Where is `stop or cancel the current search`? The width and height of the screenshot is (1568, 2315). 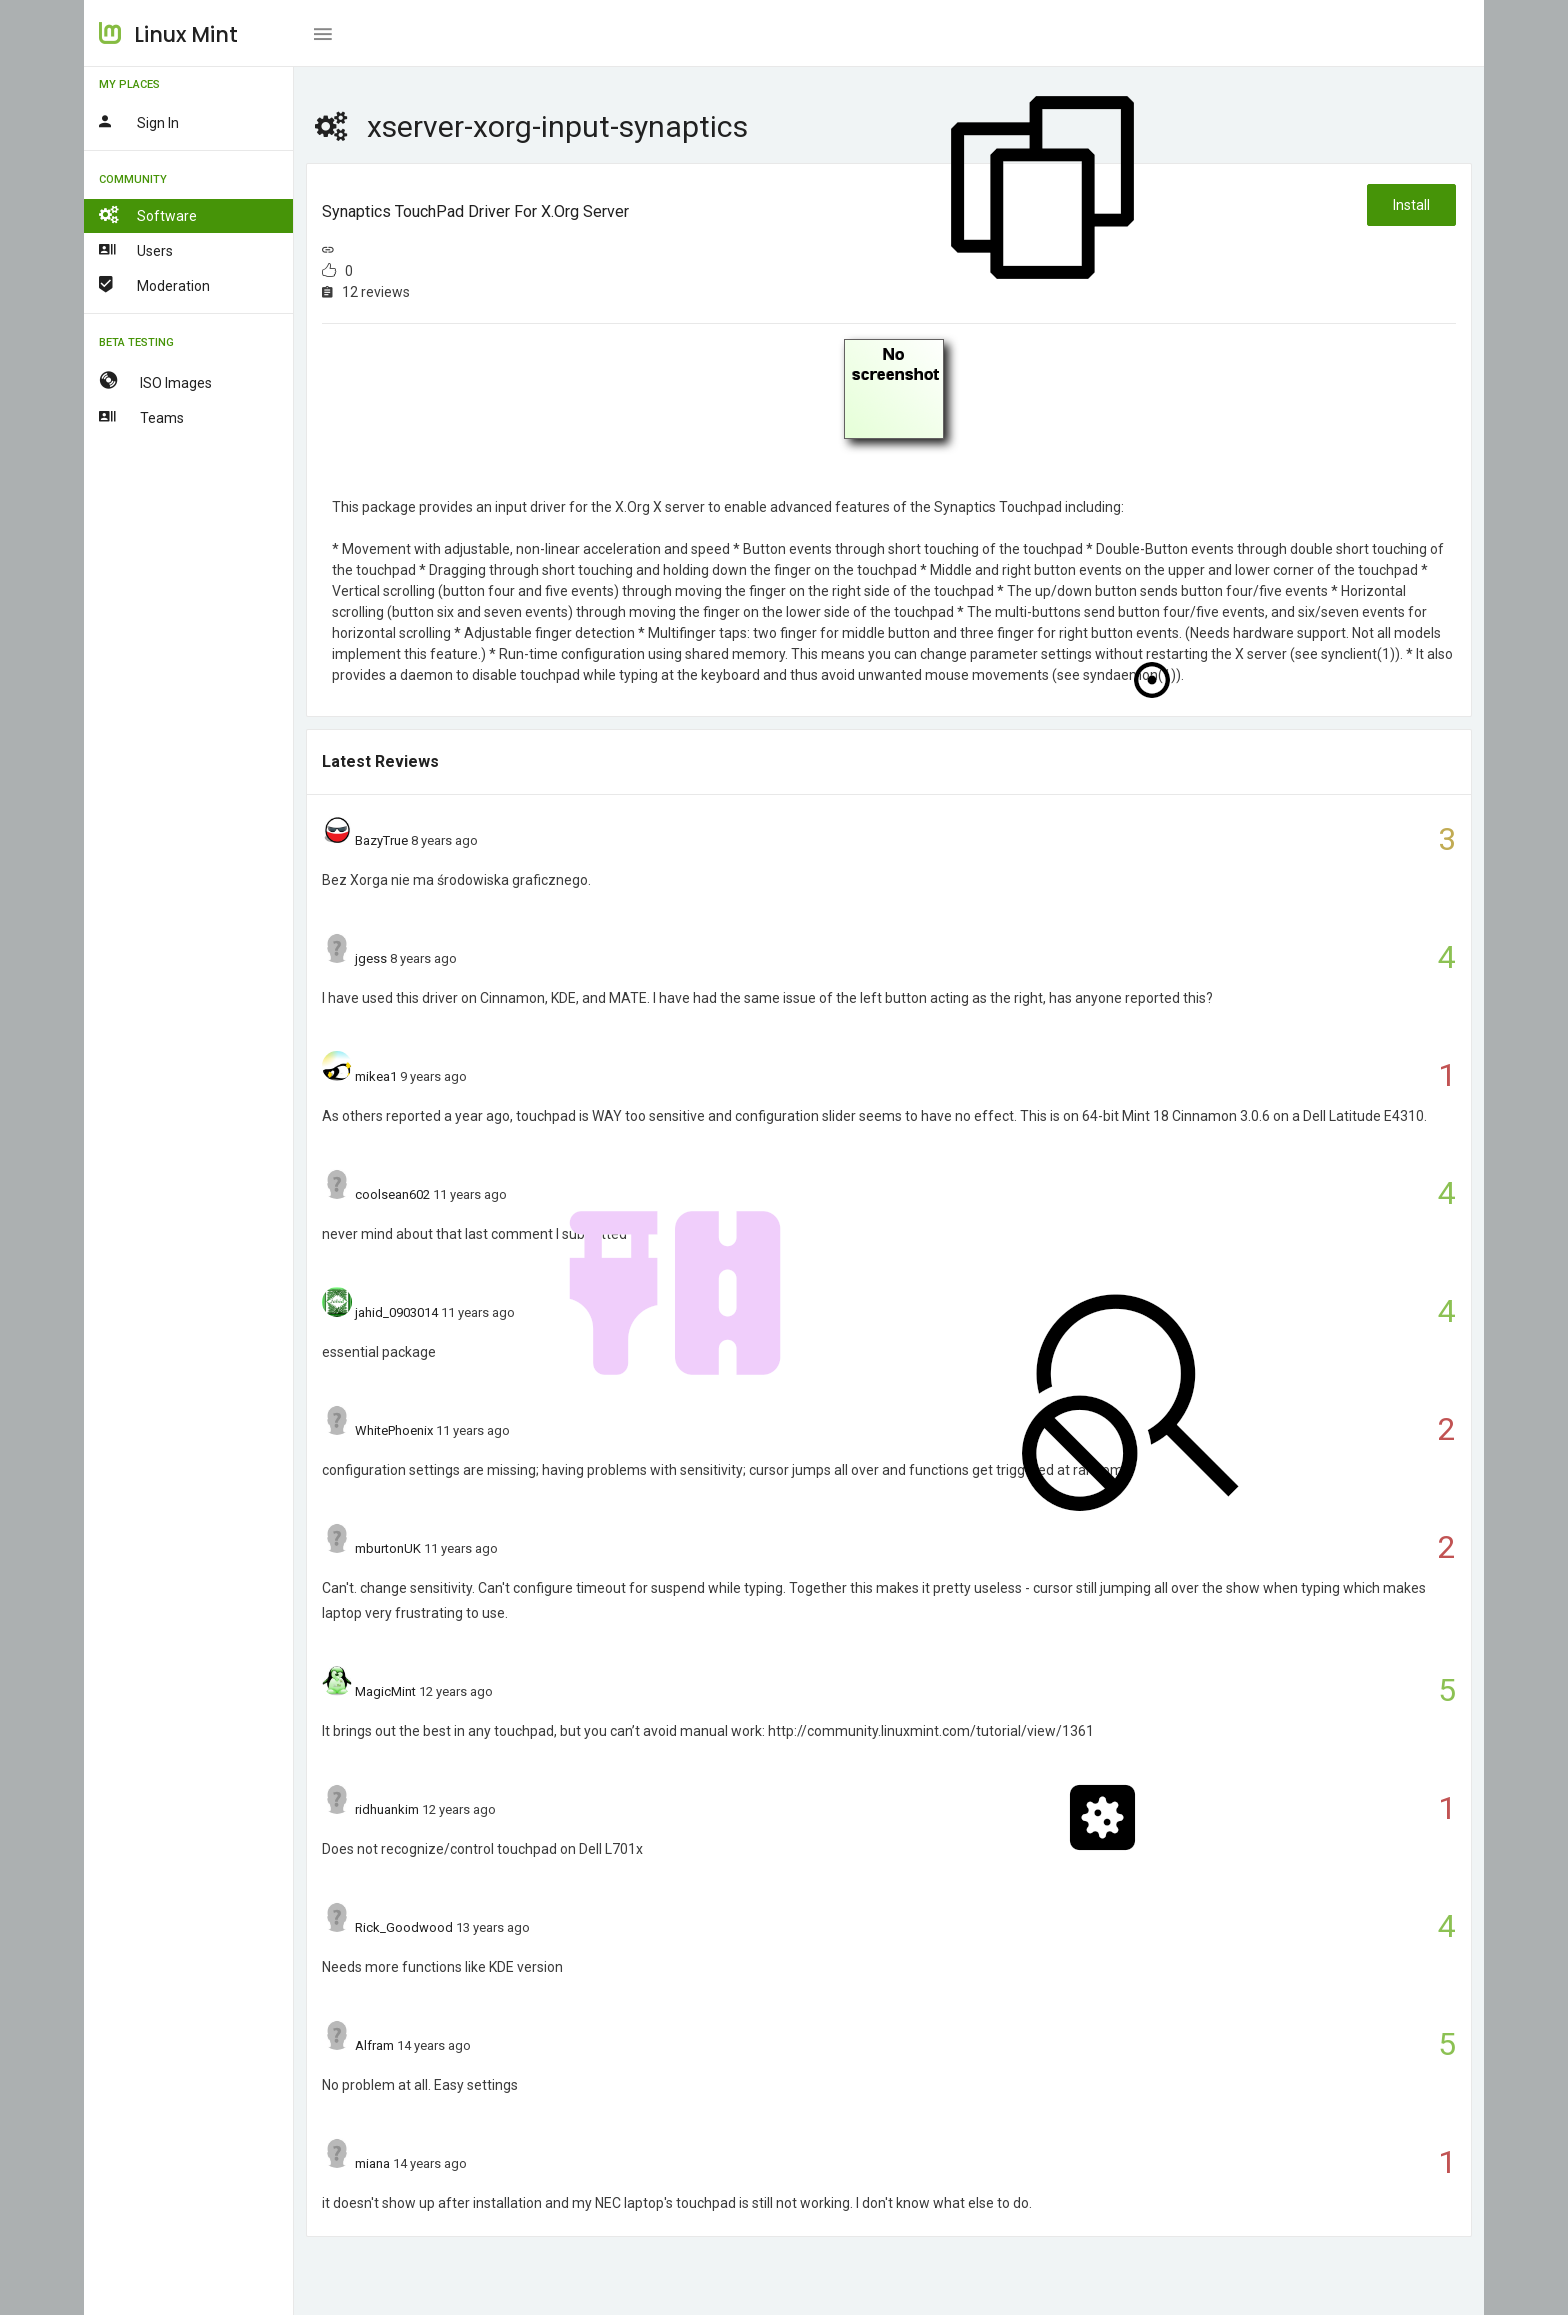
stop or cancel the current search is located at coordinates (1137, 1395).